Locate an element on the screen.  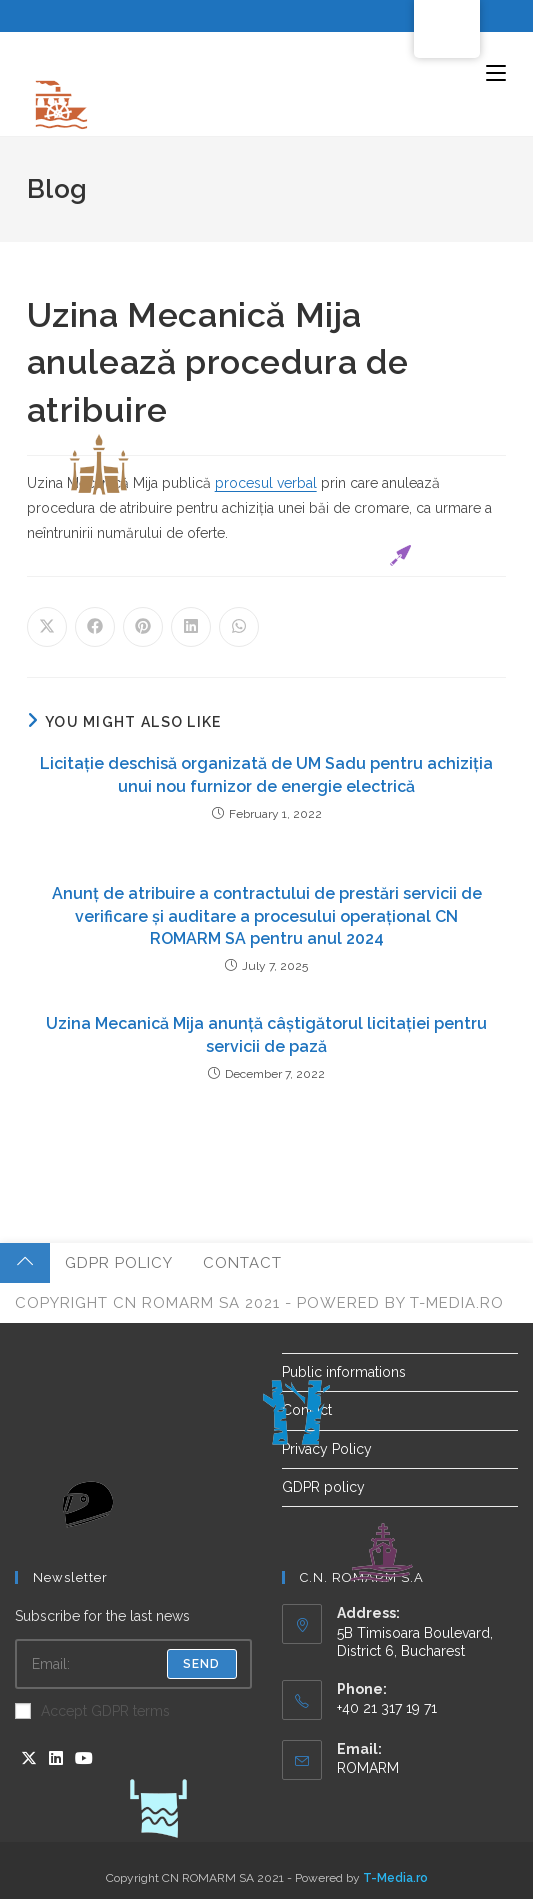
access the castle or fortress location is located at coordinates (99, 464).